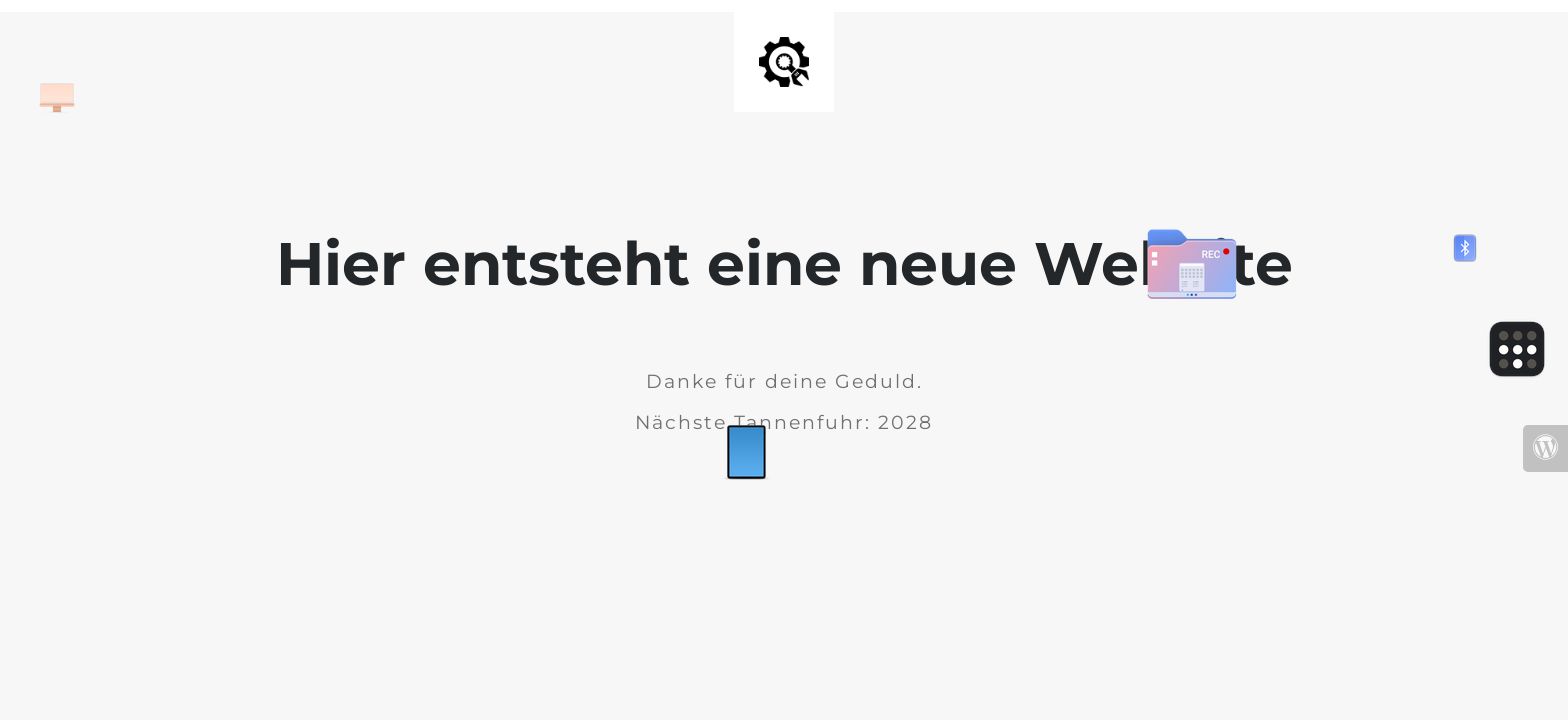 The height and width of the screenshot is (720, 1568). I want to click on indicates bluetooth is currently active and connected, so click(1465, 248).